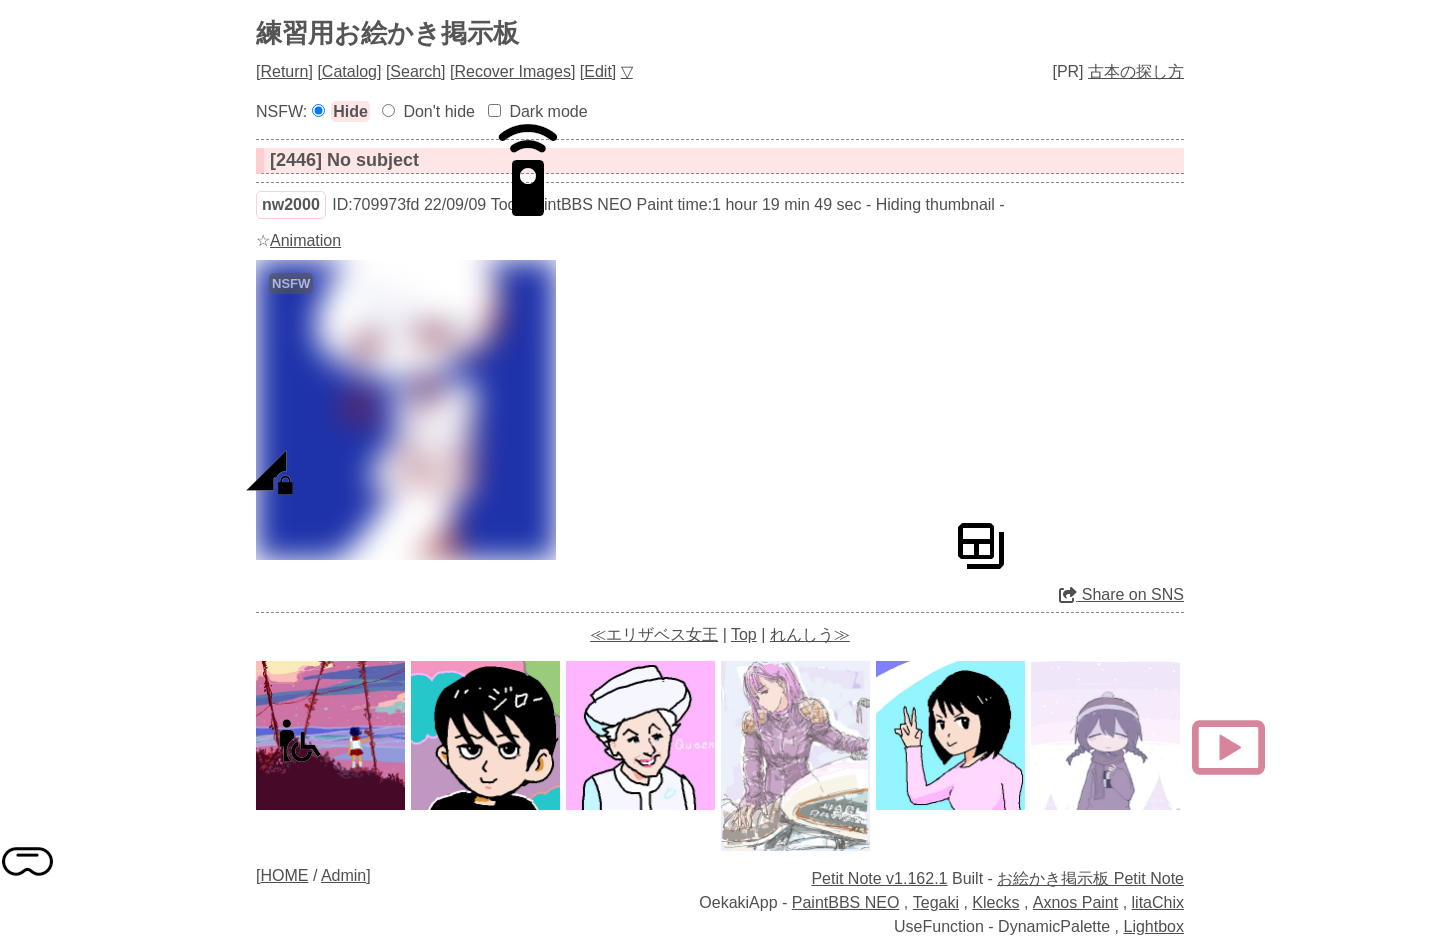  What do you see at coordinates (1228, 747) in the screenshot?
I see `play a video` at bounding box center [1228, 747].